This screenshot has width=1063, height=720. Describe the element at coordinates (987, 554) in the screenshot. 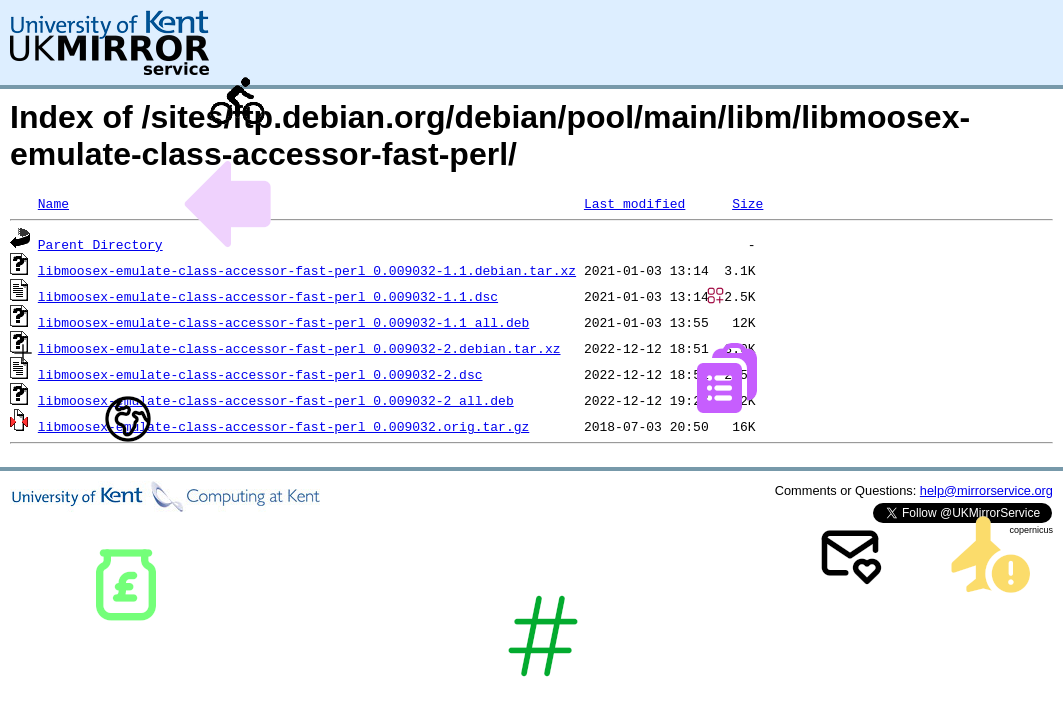

I see `flight alert or travel warning notification` at that location.